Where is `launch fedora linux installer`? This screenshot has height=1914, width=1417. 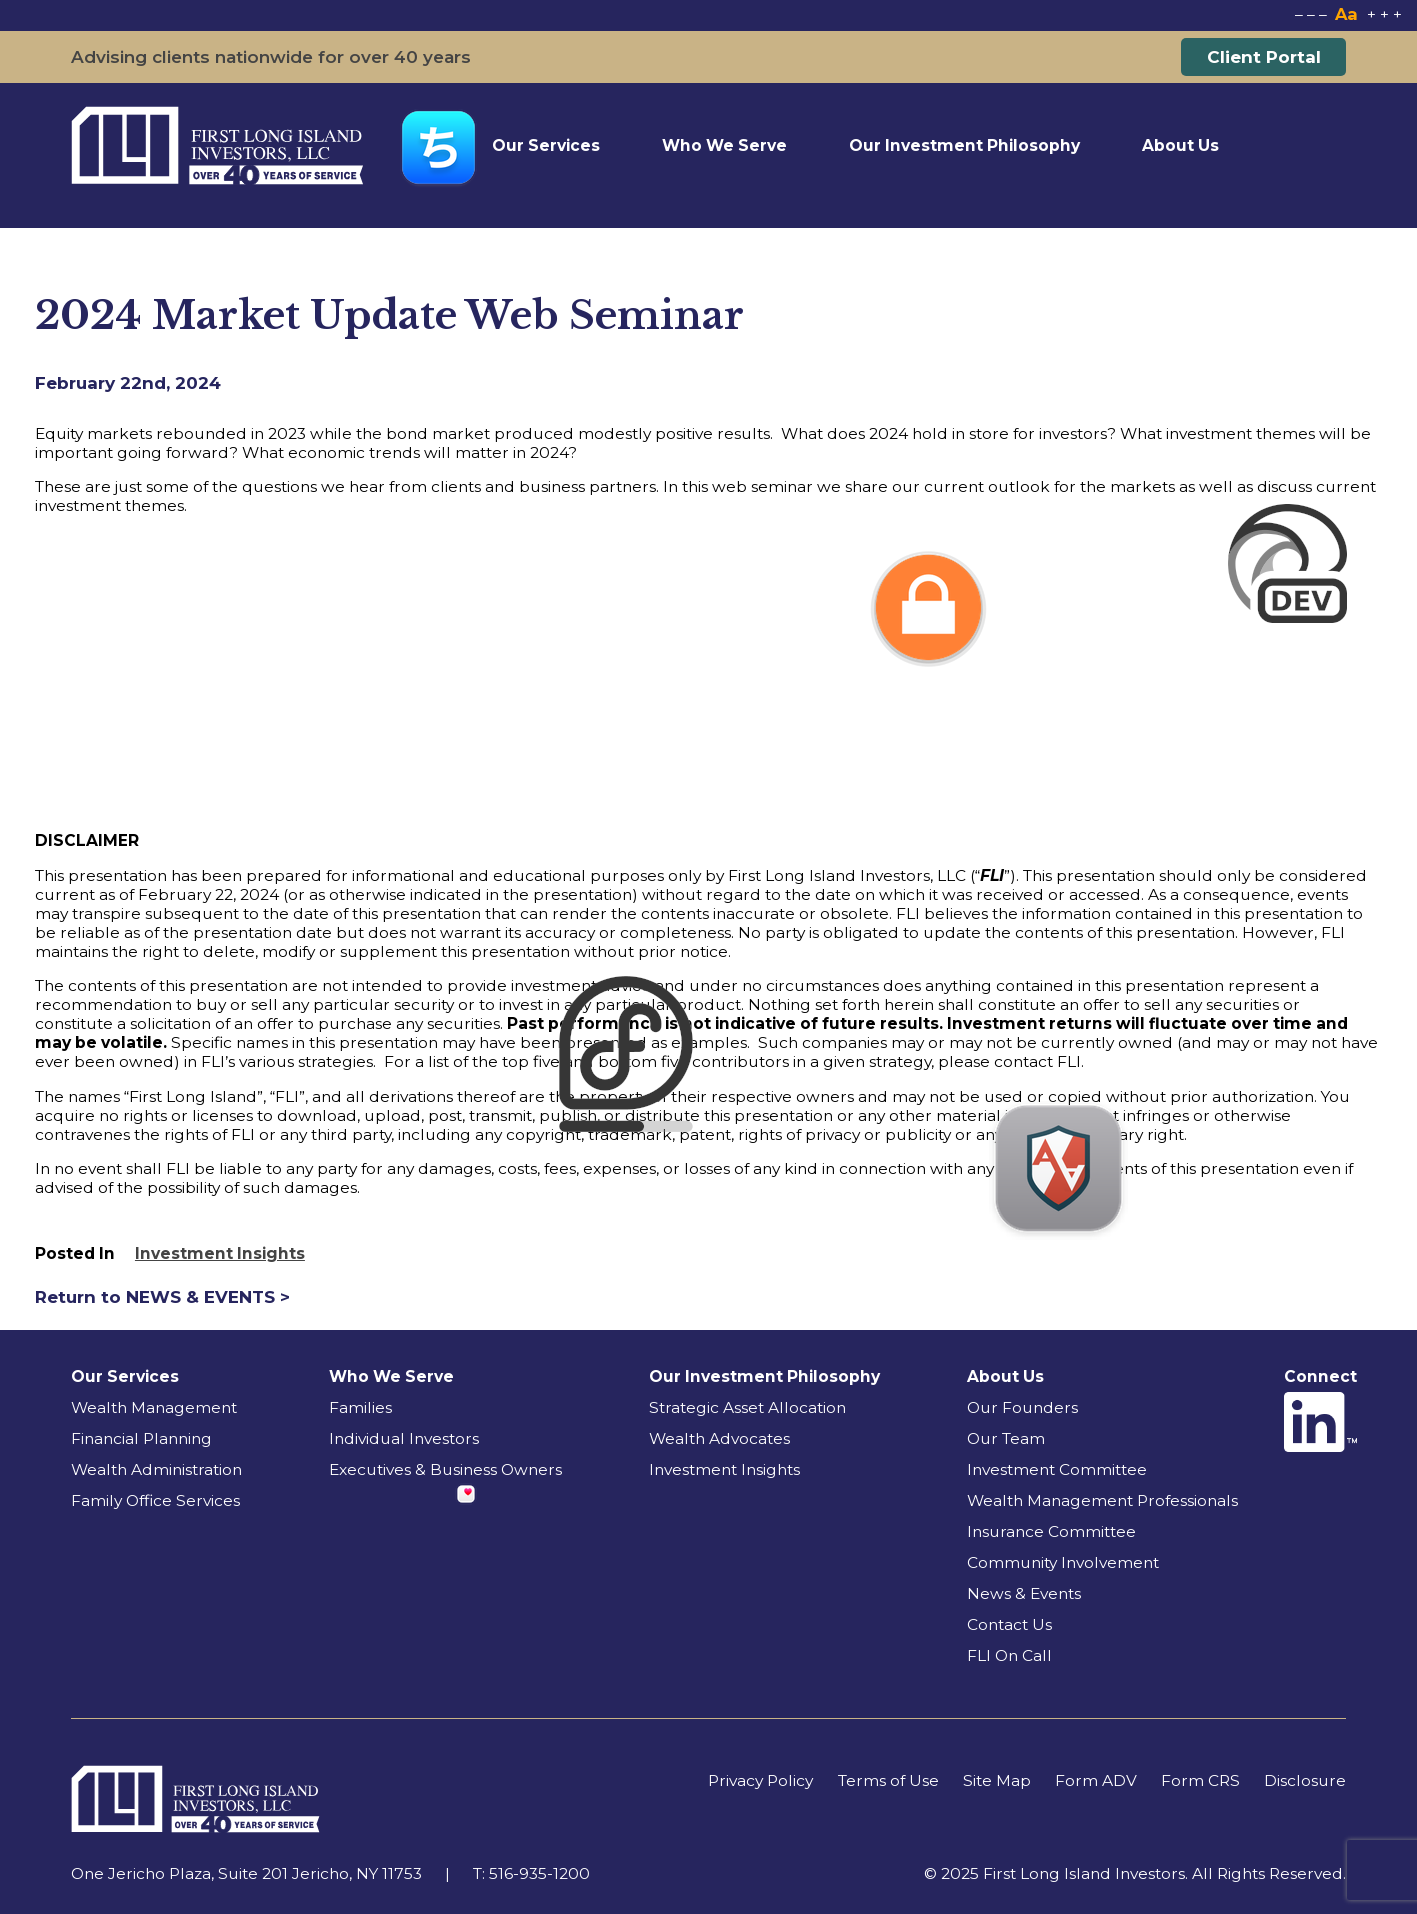 launch fedora linux installer is located at coordinates (626, 1054).